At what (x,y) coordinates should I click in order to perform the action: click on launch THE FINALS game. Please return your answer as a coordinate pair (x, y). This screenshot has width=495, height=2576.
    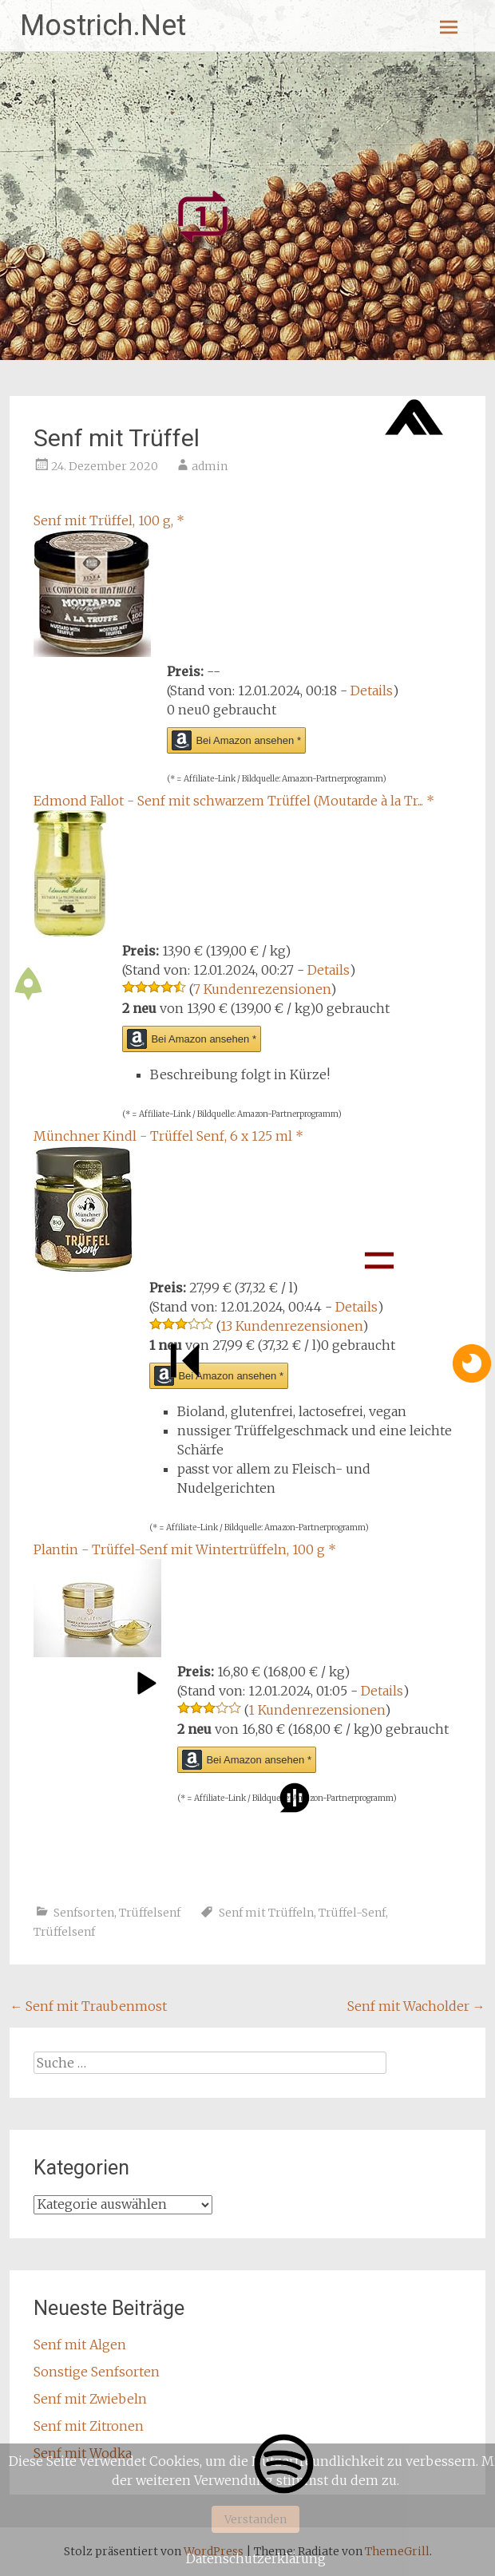
    Looking at the image, I should click on (414, 417).